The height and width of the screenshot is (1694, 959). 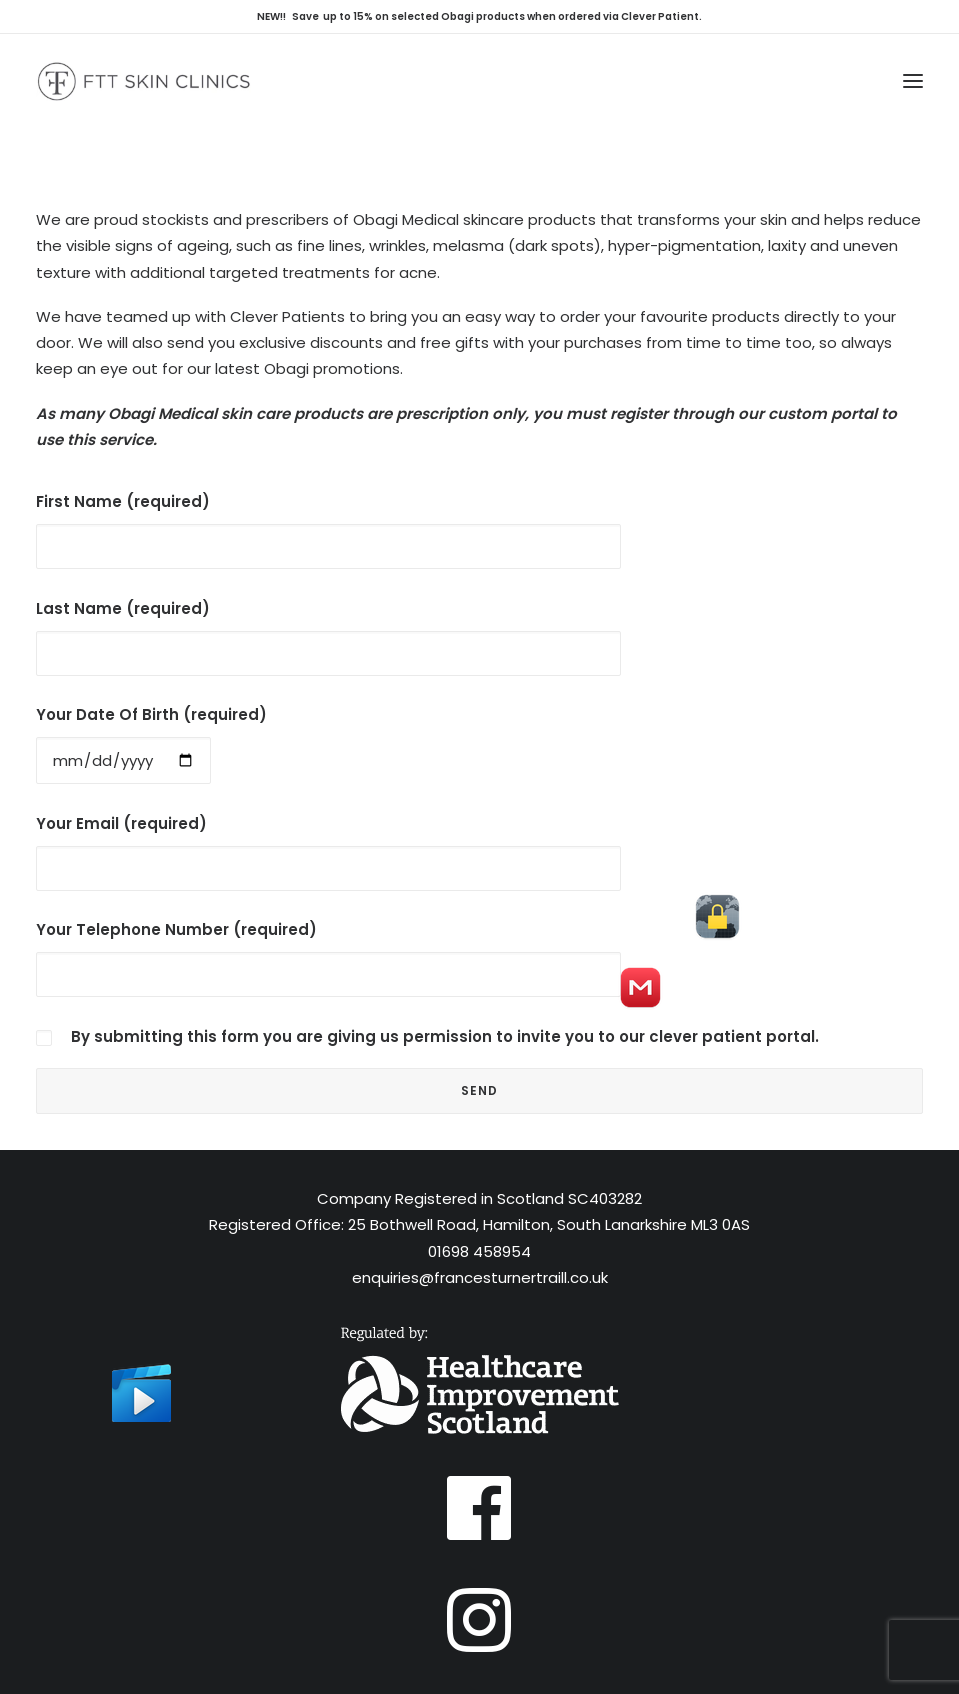 What do you see at coordinates (717, 916) in the screenshot?
I see `manage browser security and SSL certificate settings` at bounding box center [717, 916].